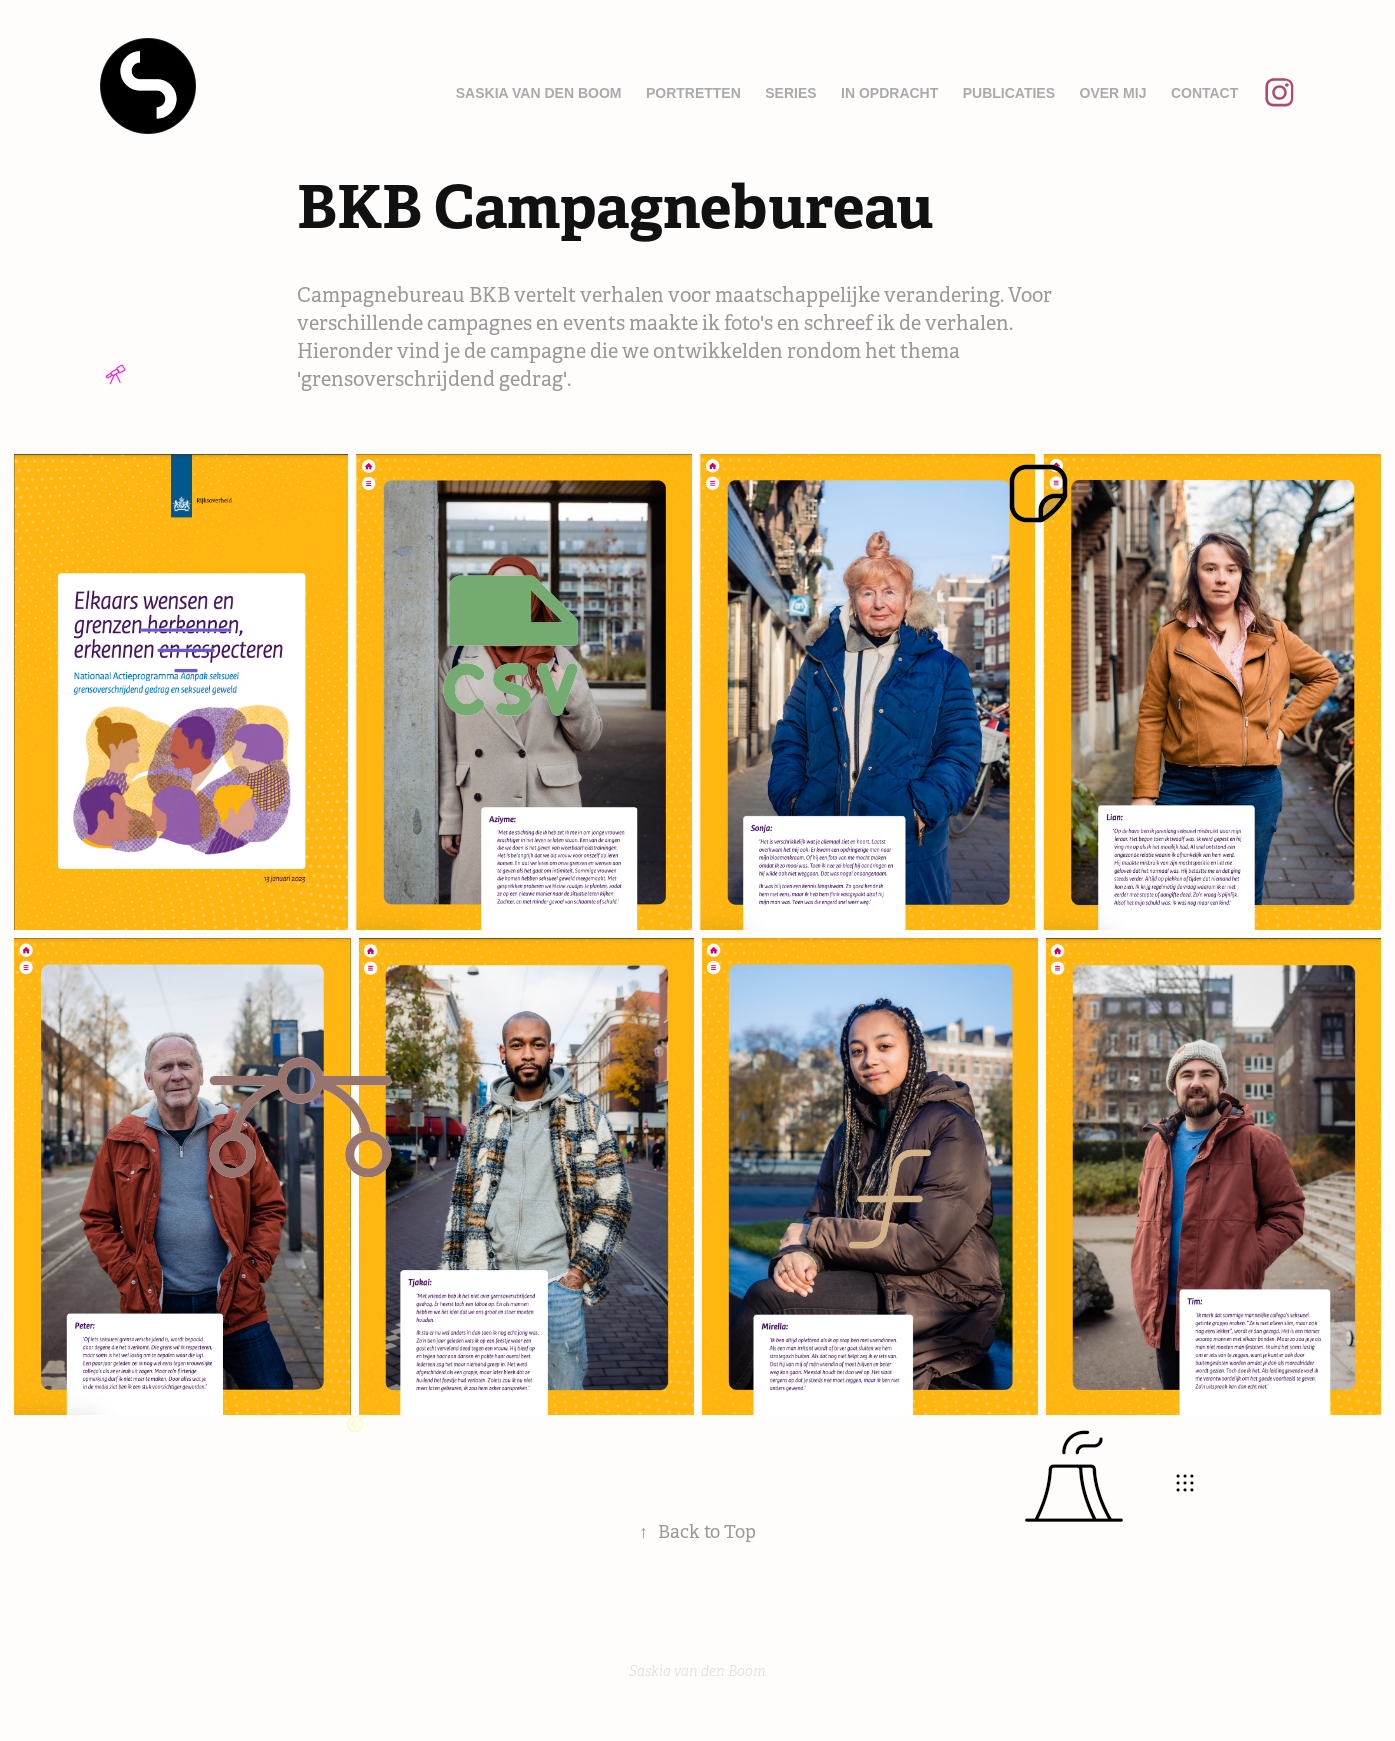 The image size is (1395, 1741). Describe the element at coordinates (300, 1117) in the screenshot. I see `edit vector path or bezier curve` at that location.